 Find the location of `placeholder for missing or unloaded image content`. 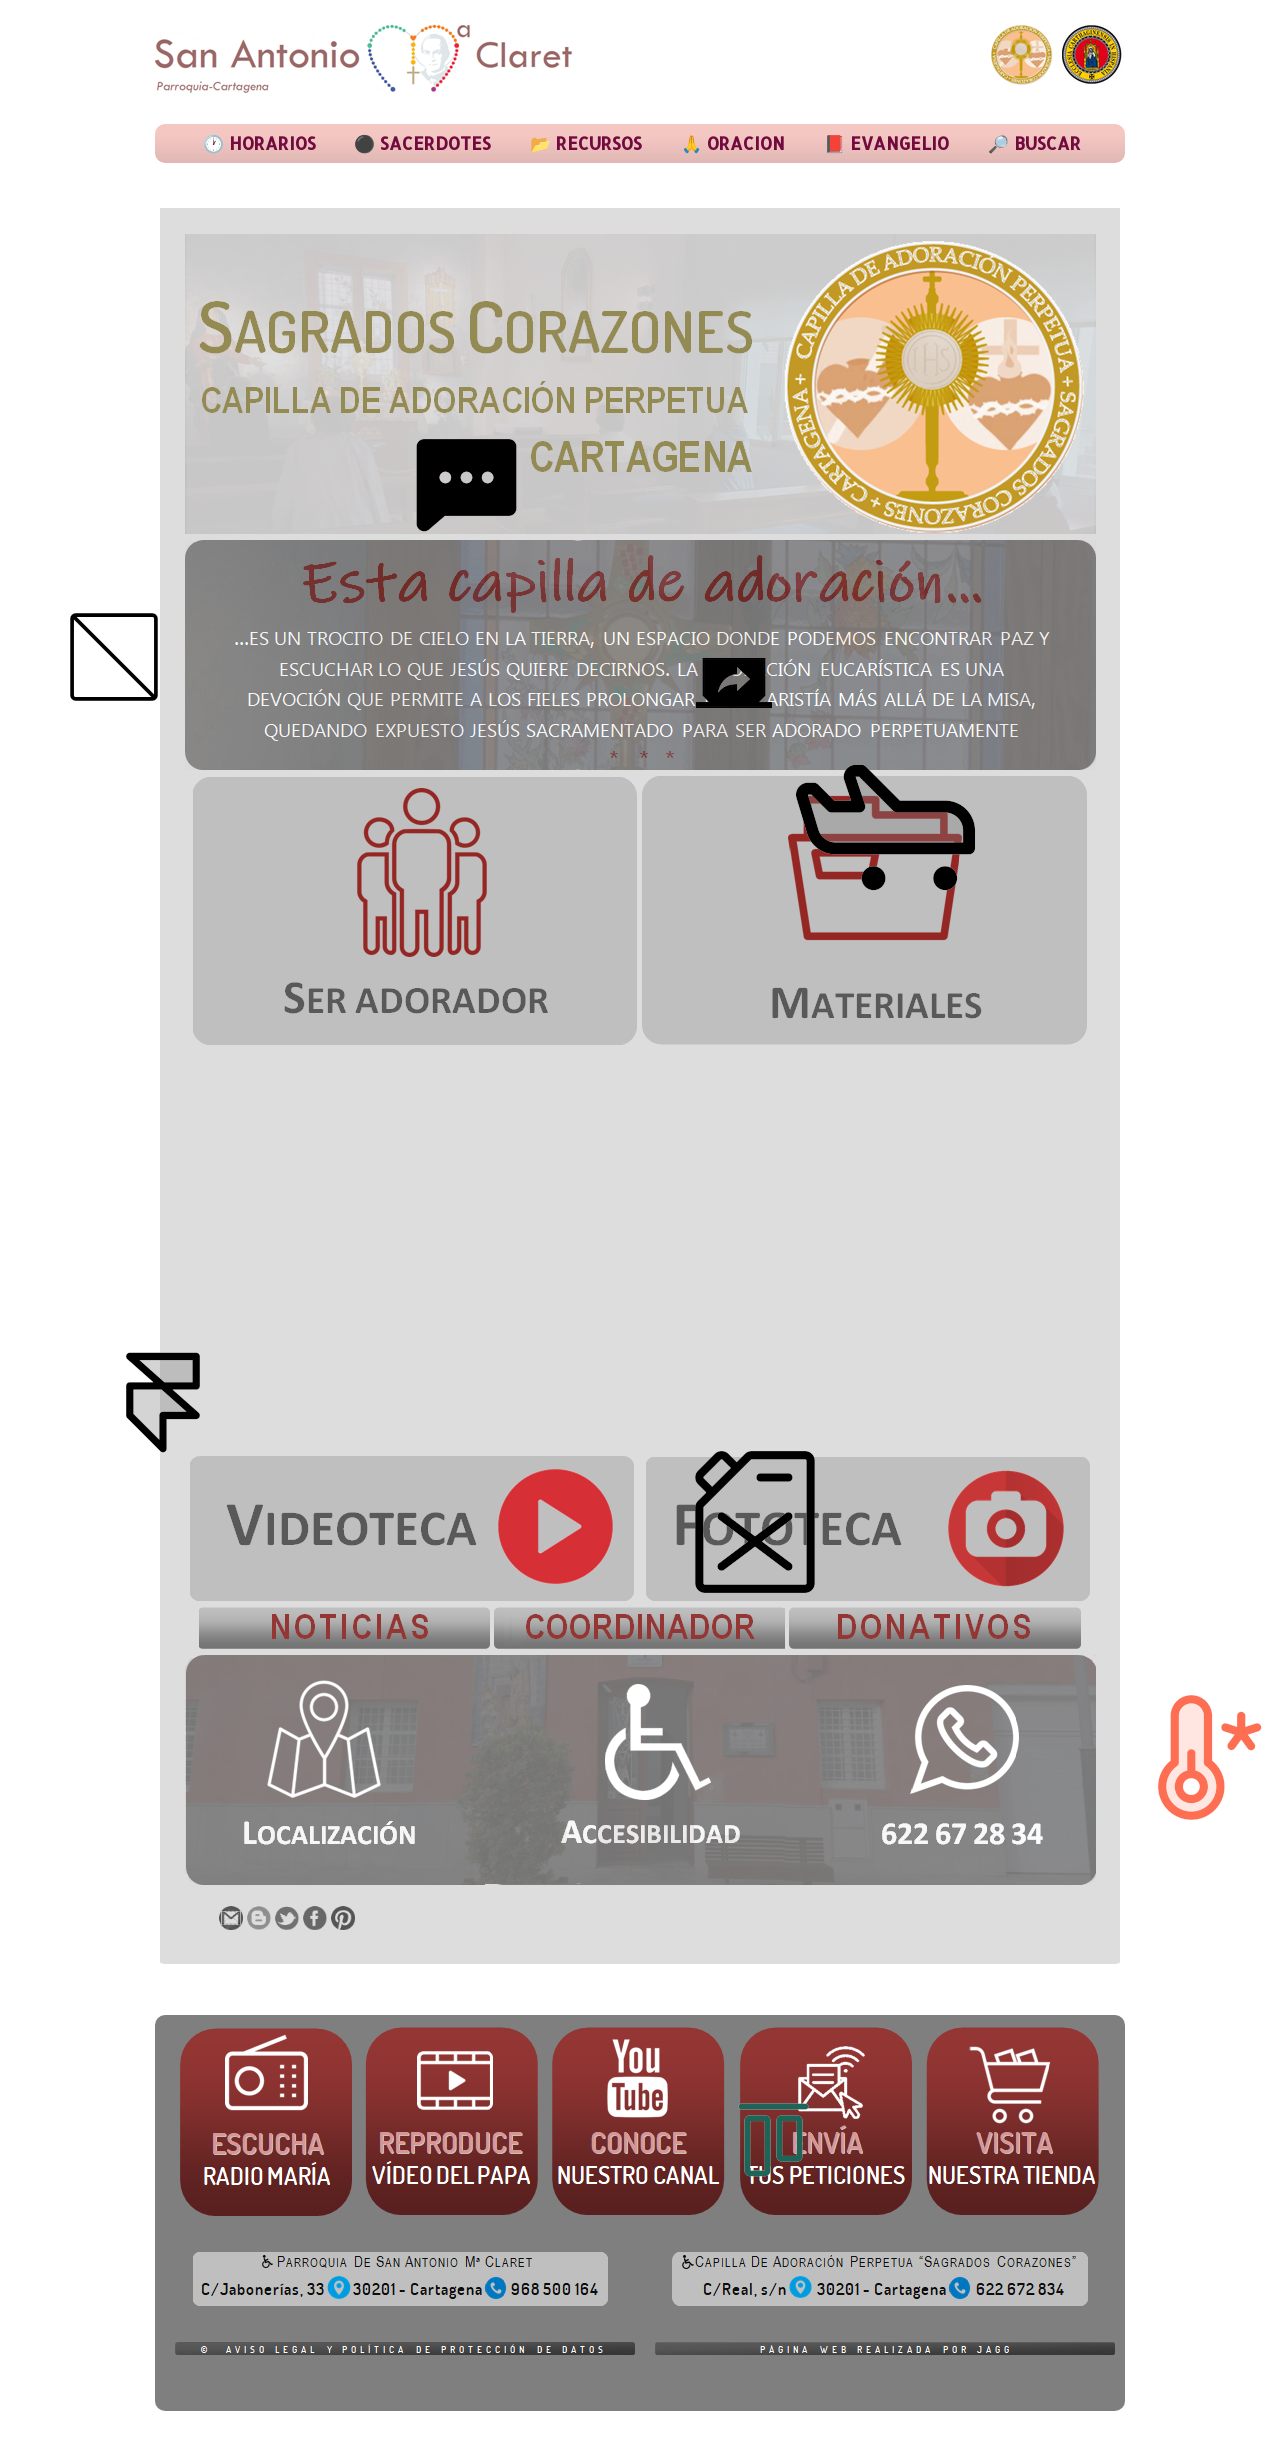

placeholder for missing or unloaded image content is located at coordinates (114, 657).